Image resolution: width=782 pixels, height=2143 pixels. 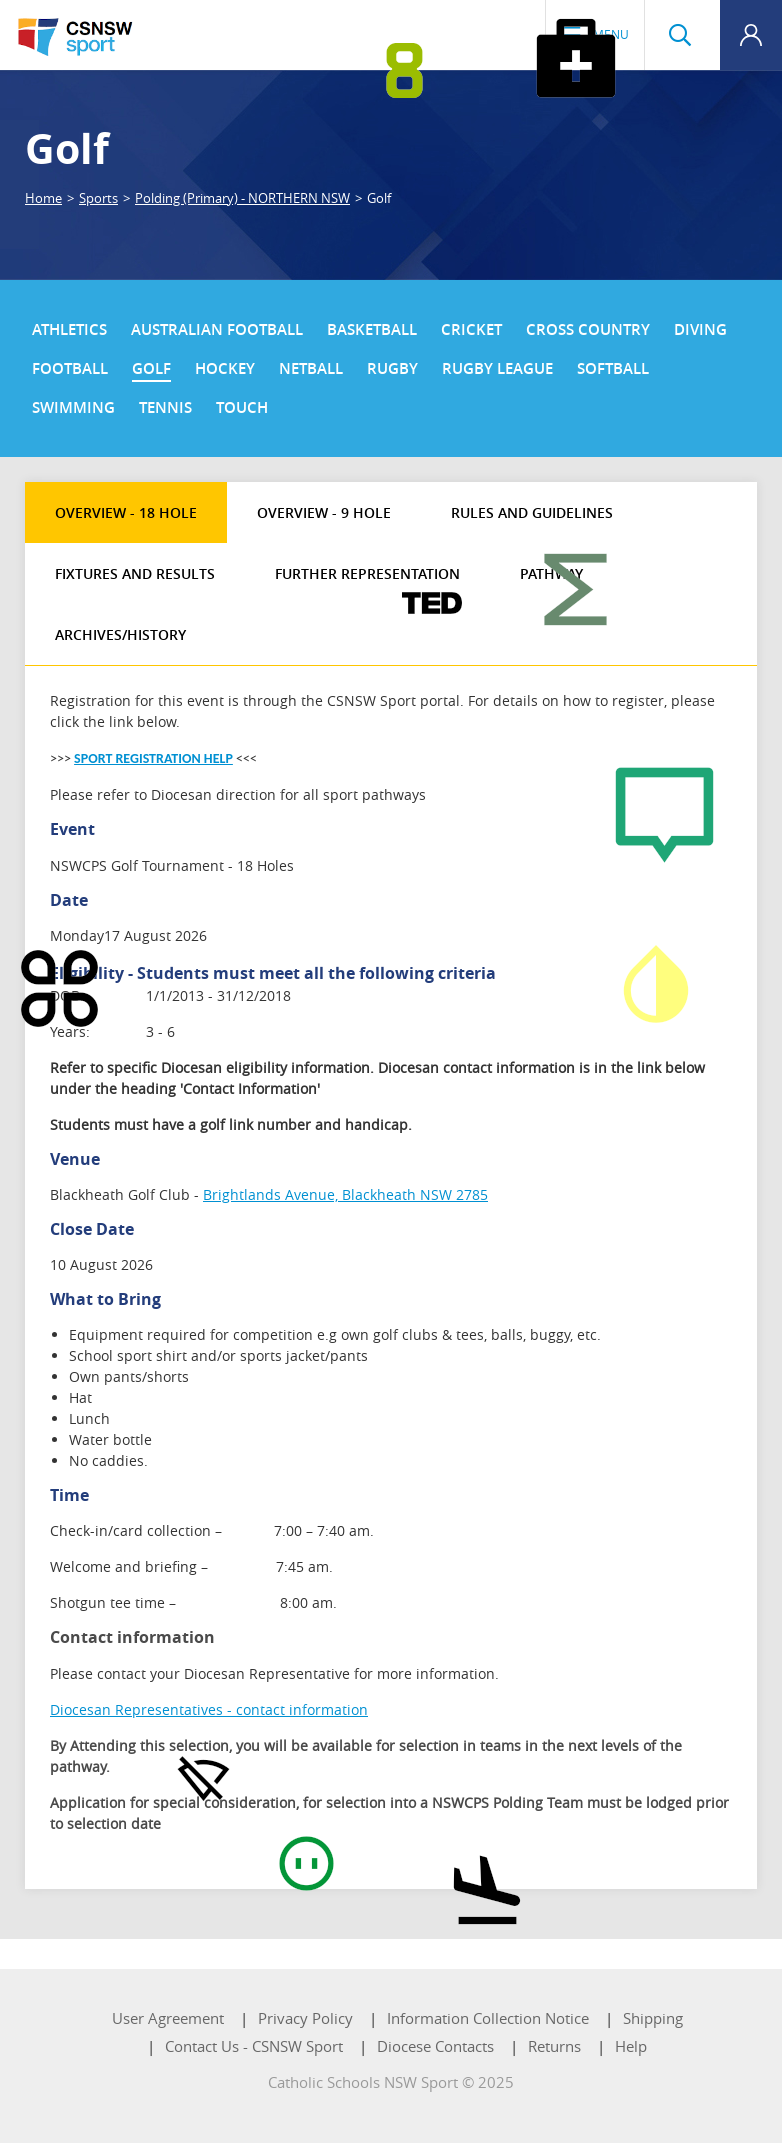 What do you see at coordinates (432, 603) in the screenshot?
I see `open the TED app` at bounding box center [432, 603].